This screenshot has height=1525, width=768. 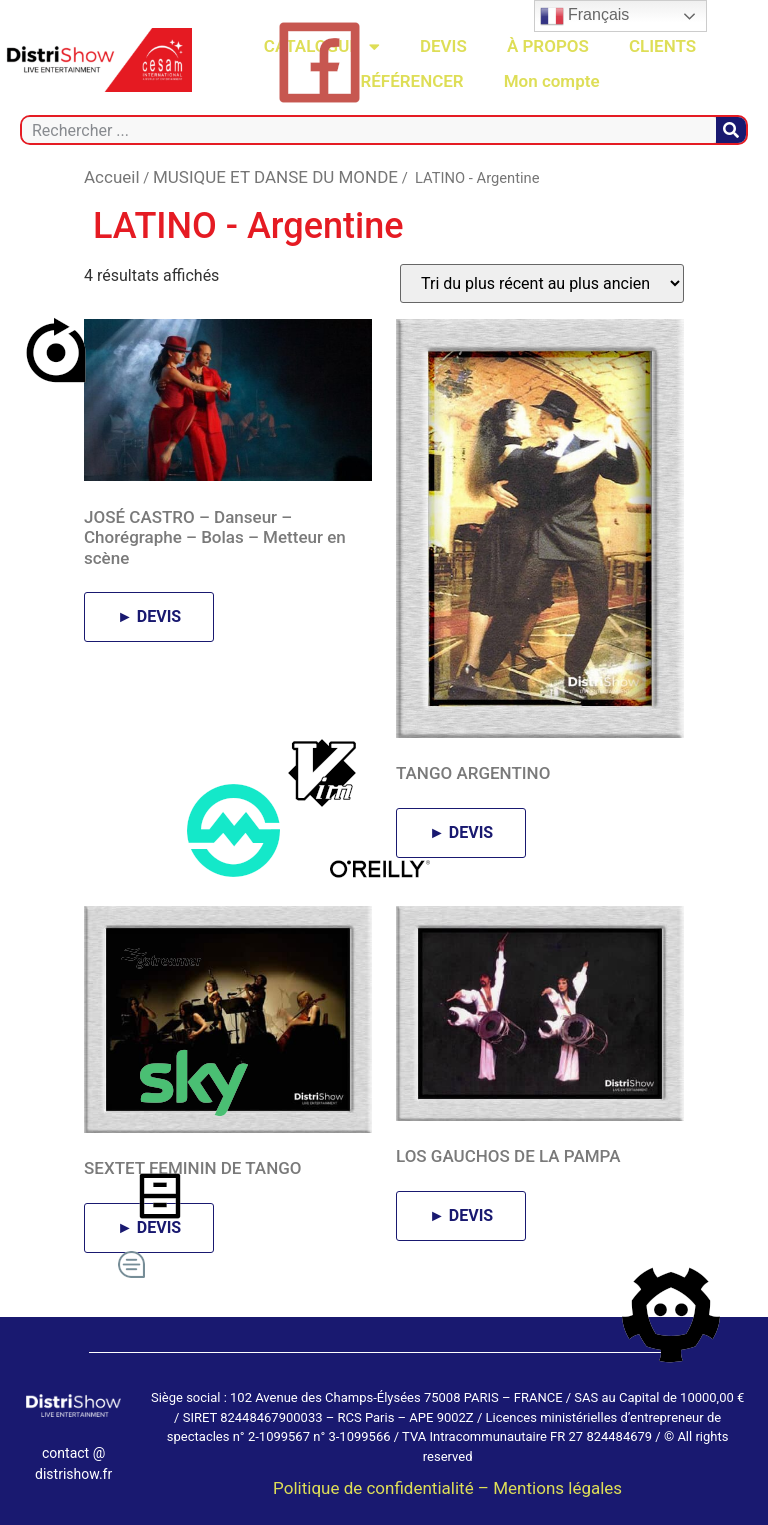 What do you see at coordinates (322, 773) in the screenshot?
I see `open vim text editor` at bounding box center [322, 773].